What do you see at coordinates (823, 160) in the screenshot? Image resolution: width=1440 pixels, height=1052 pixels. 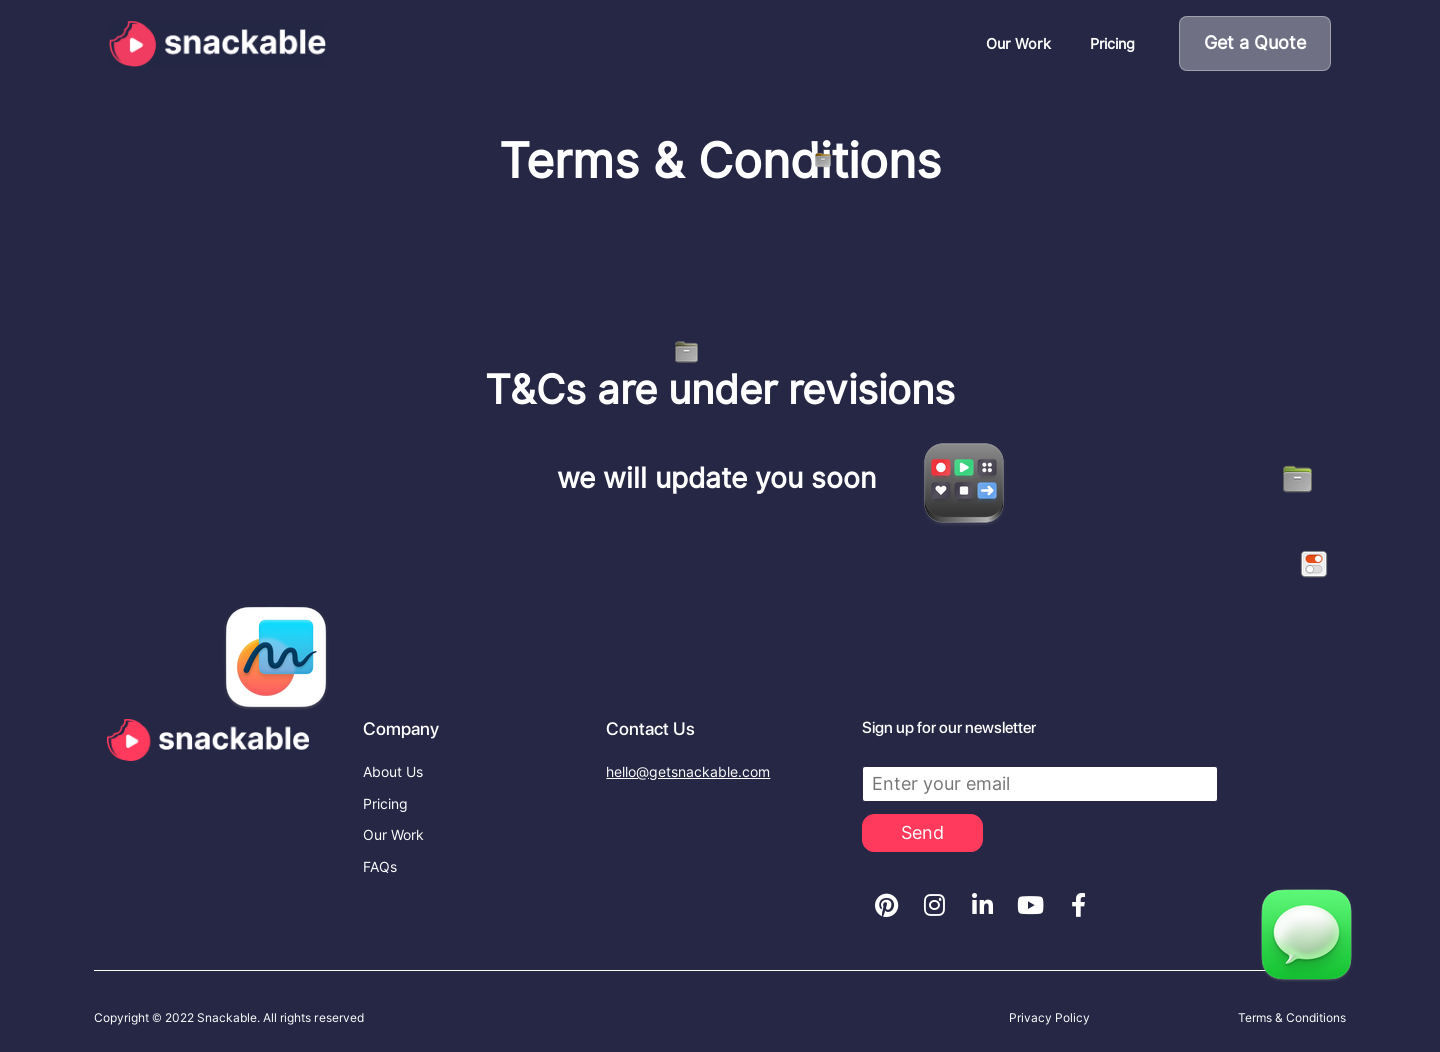 I see `open the file manager` at bounding box center [823, 160].